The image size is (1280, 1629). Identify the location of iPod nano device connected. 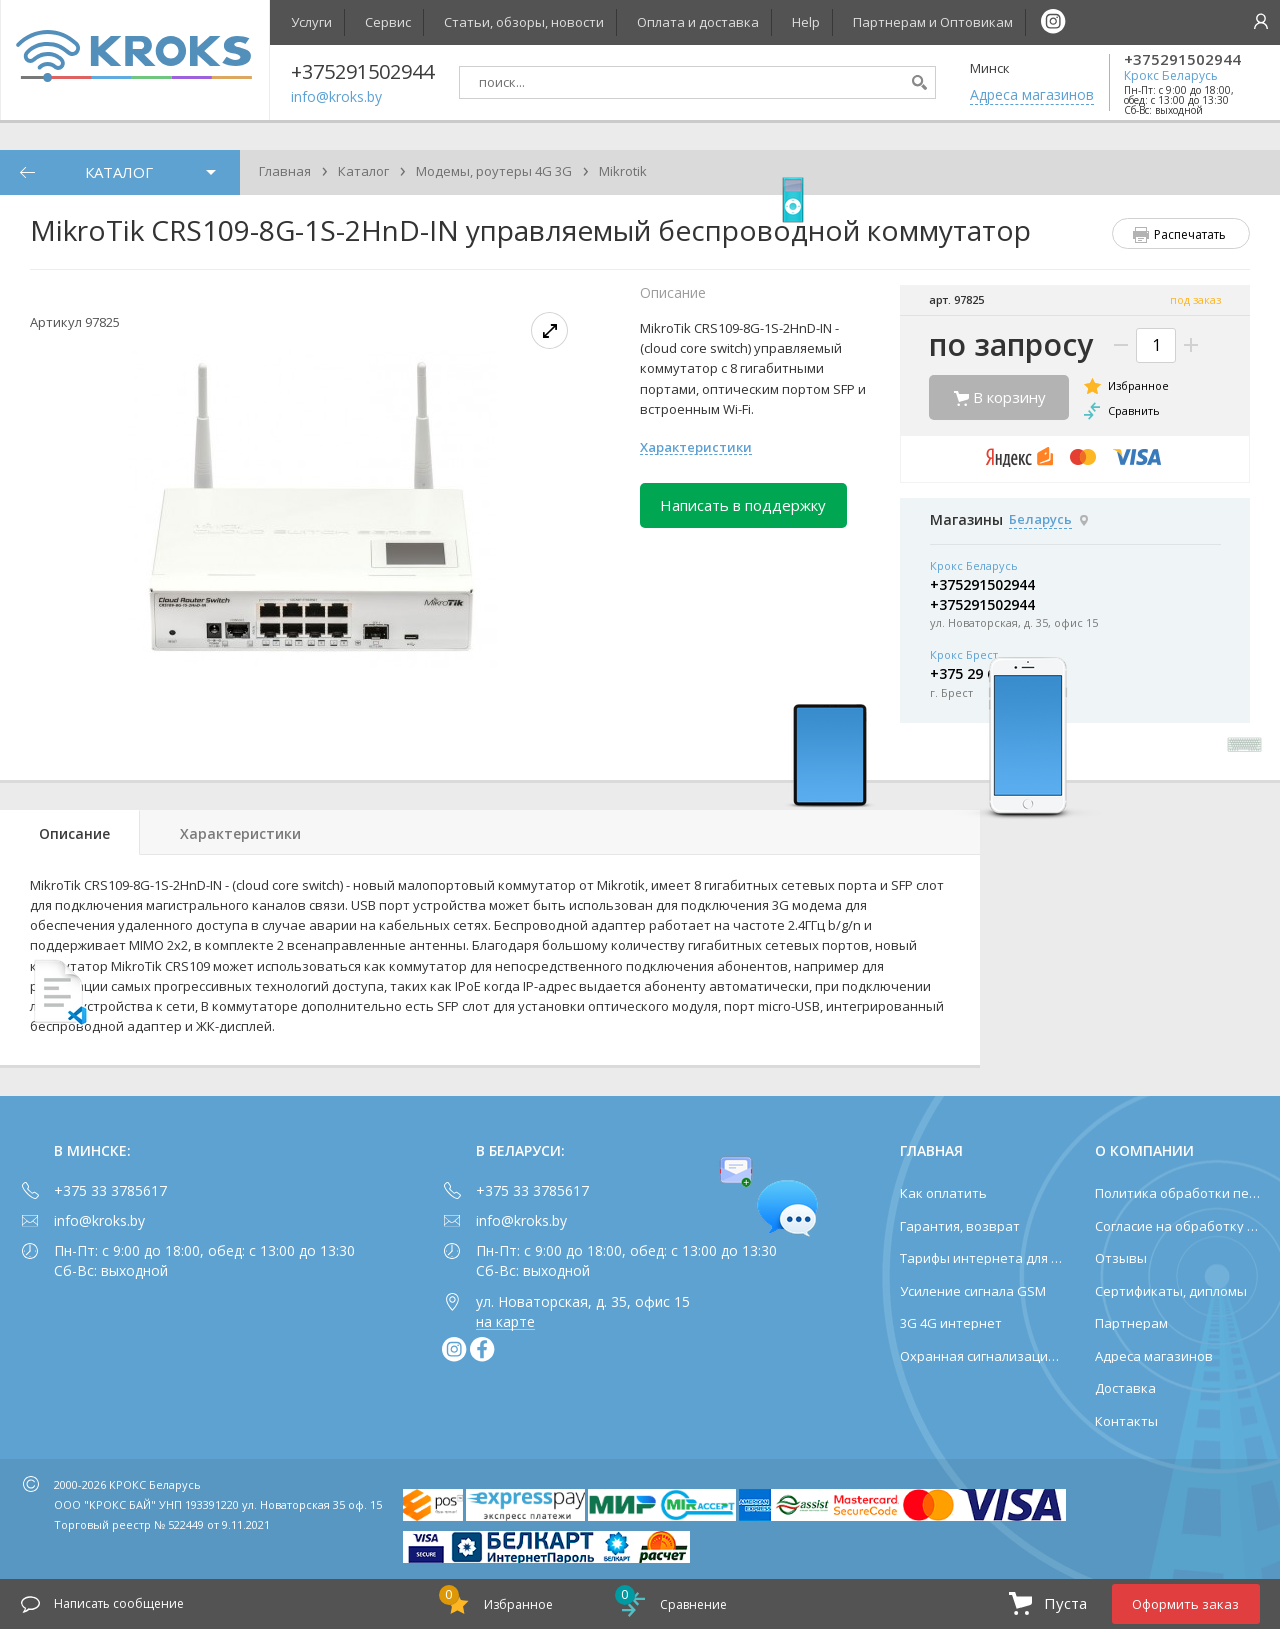
(793, 200).